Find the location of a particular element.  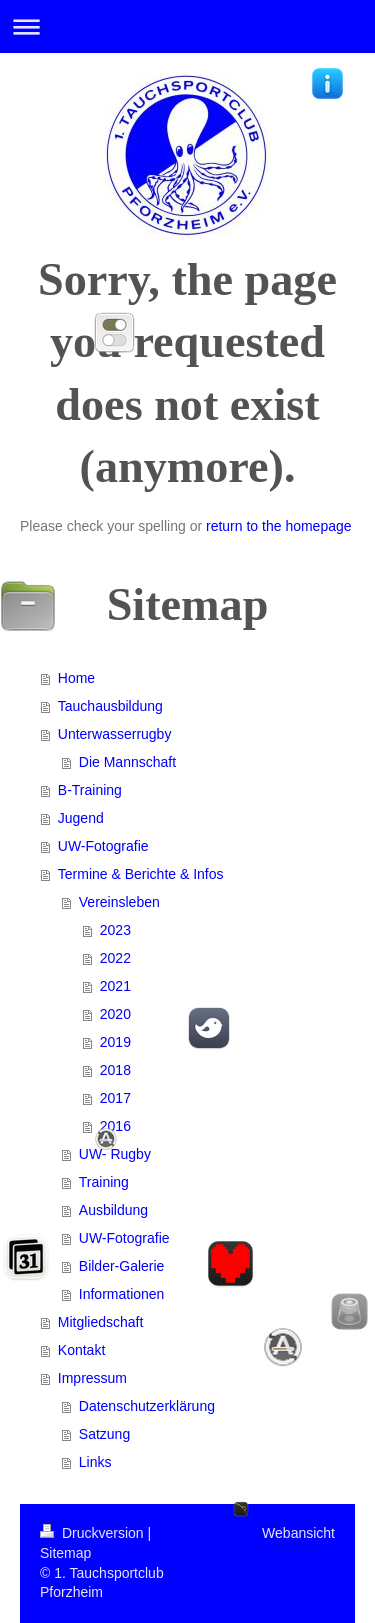

view user profile information is located at coordinates (327, 83).